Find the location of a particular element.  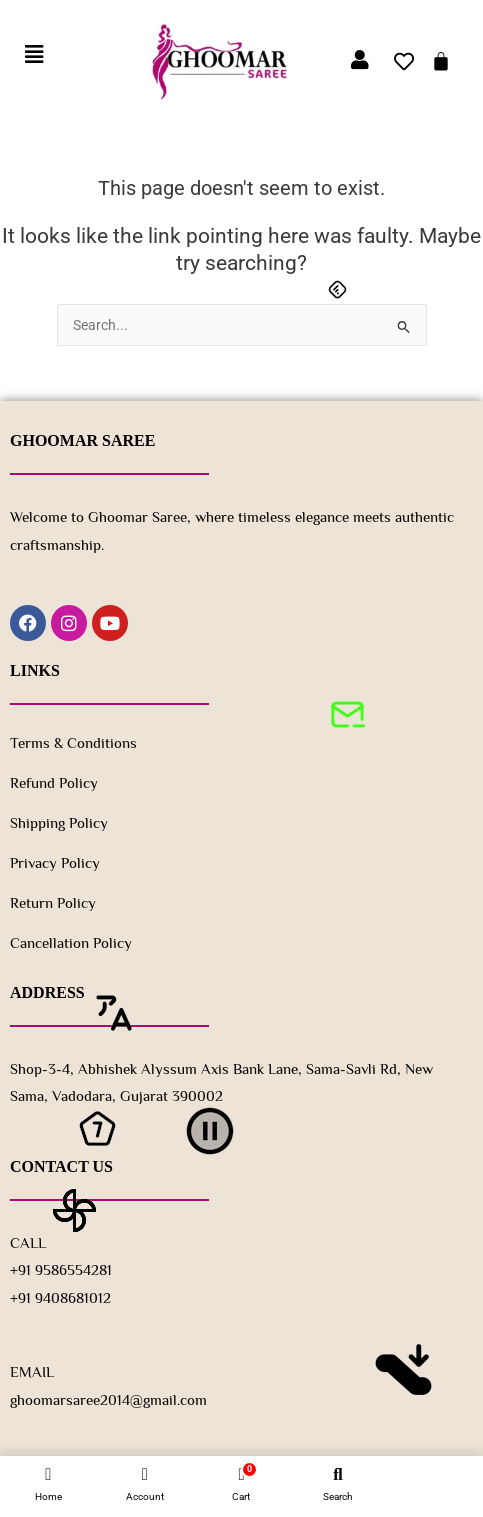

switch to Japanese katakana input is located at coordinates (113, 1012).